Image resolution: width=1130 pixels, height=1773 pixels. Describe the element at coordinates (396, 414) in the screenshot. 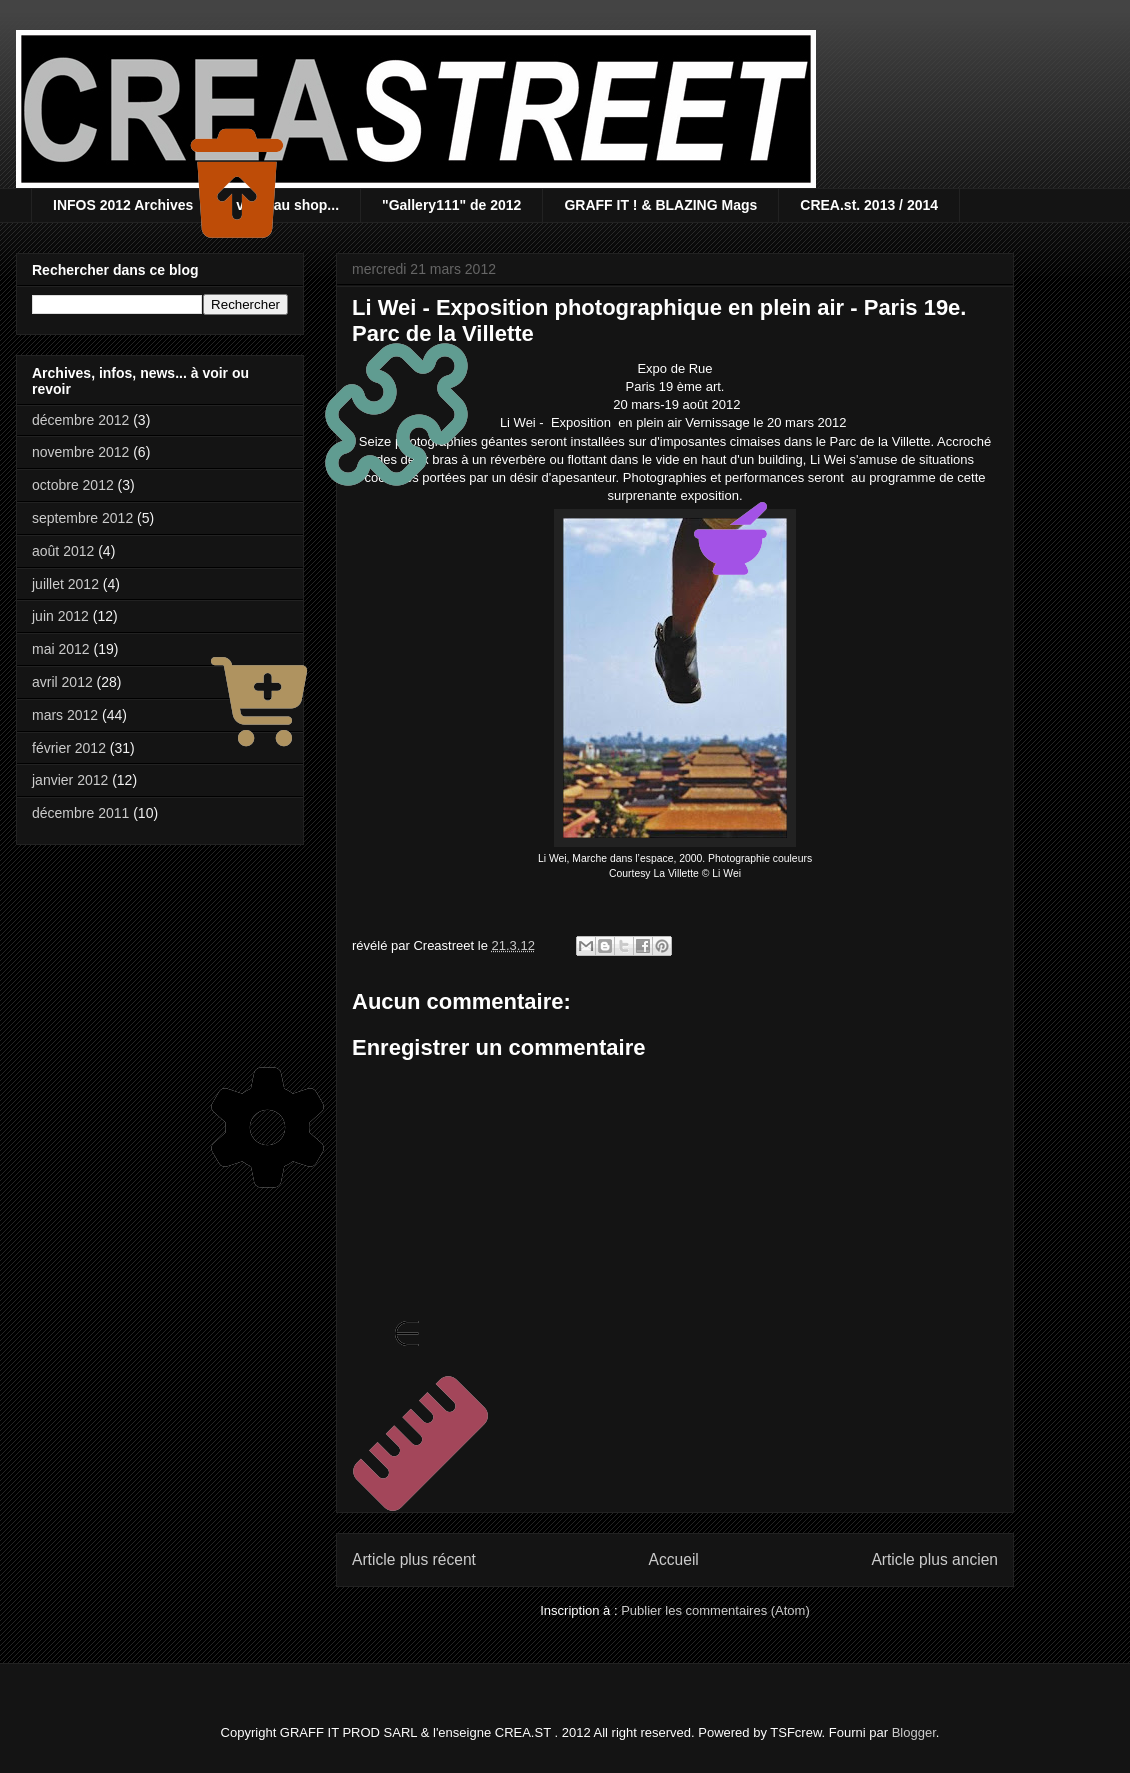

I see `access extensions or plugins` at that location.